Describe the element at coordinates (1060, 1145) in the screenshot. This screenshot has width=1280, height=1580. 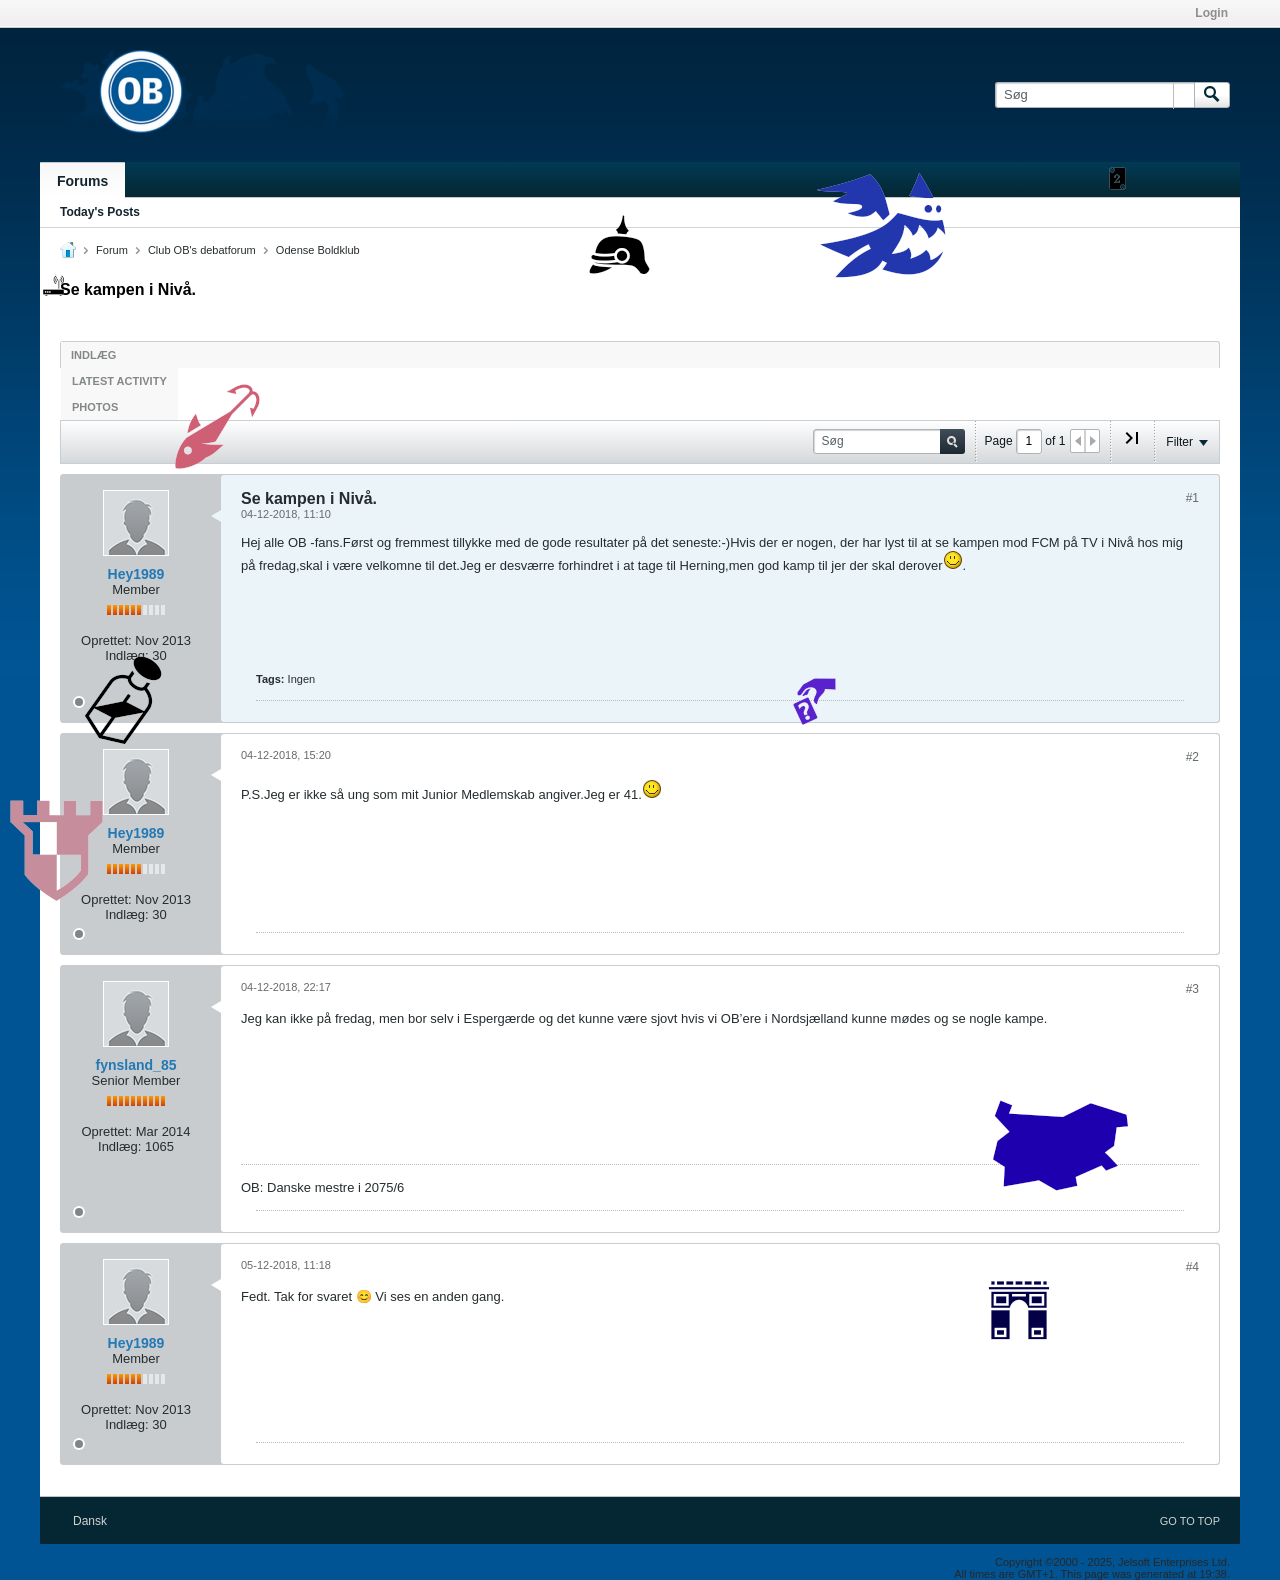
I see `select bulgaria as your country or region` at that location.